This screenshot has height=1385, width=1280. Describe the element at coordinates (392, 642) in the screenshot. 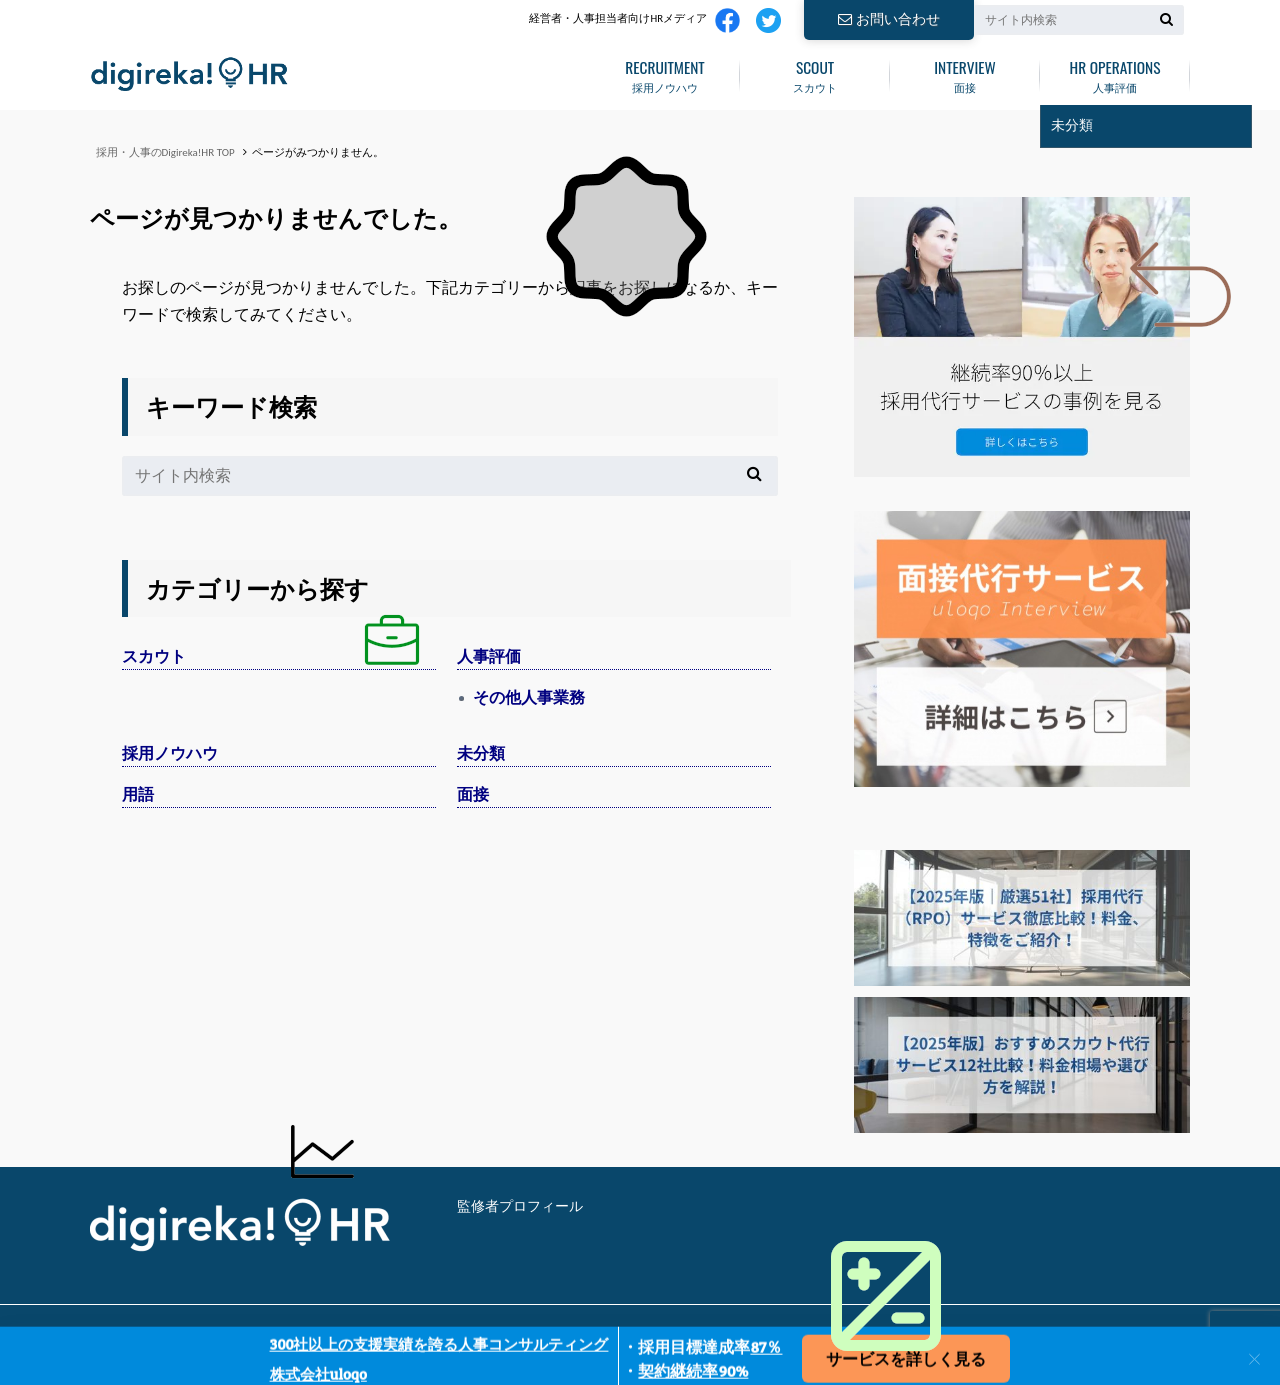

I see `access work or business-related features` at that location.